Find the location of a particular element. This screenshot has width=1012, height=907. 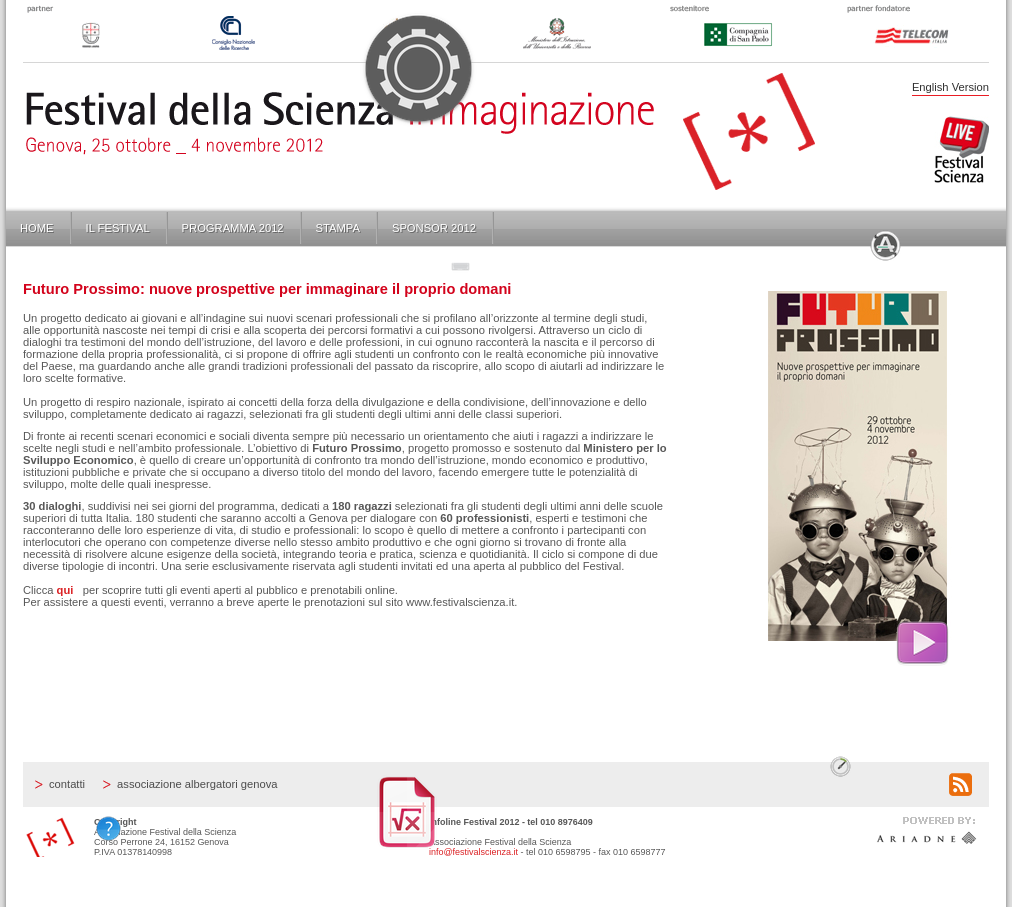

indicates system or device settings is located at coordinates (418, 68).